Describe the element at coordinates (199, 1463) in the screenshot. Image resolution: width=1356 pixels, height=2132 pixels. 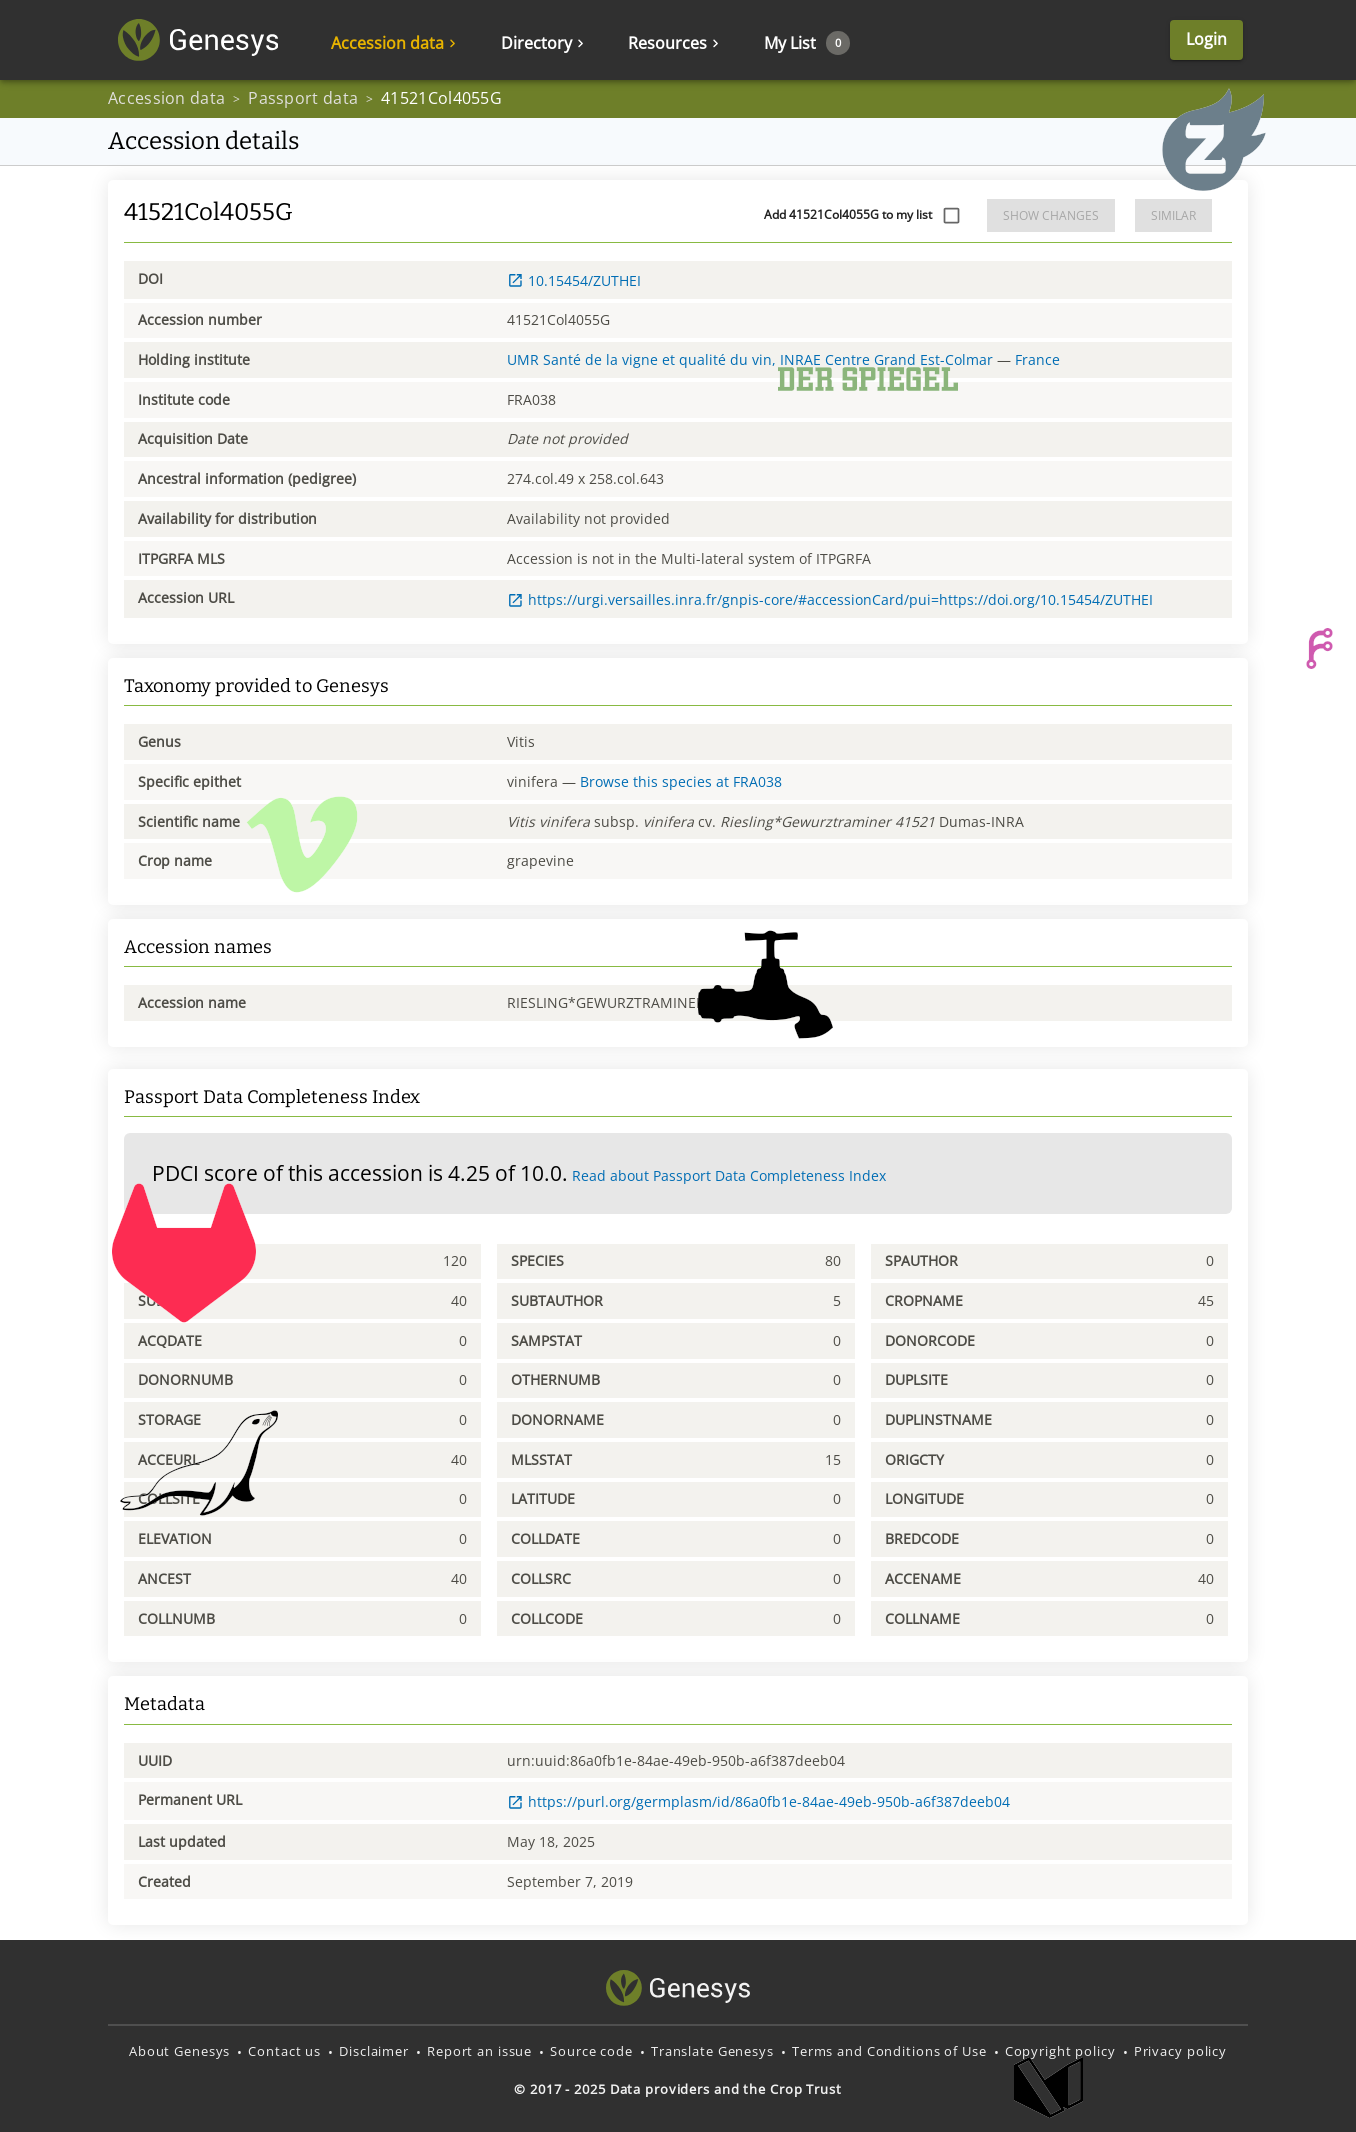
I see `mariadb foundation logo` at that location.